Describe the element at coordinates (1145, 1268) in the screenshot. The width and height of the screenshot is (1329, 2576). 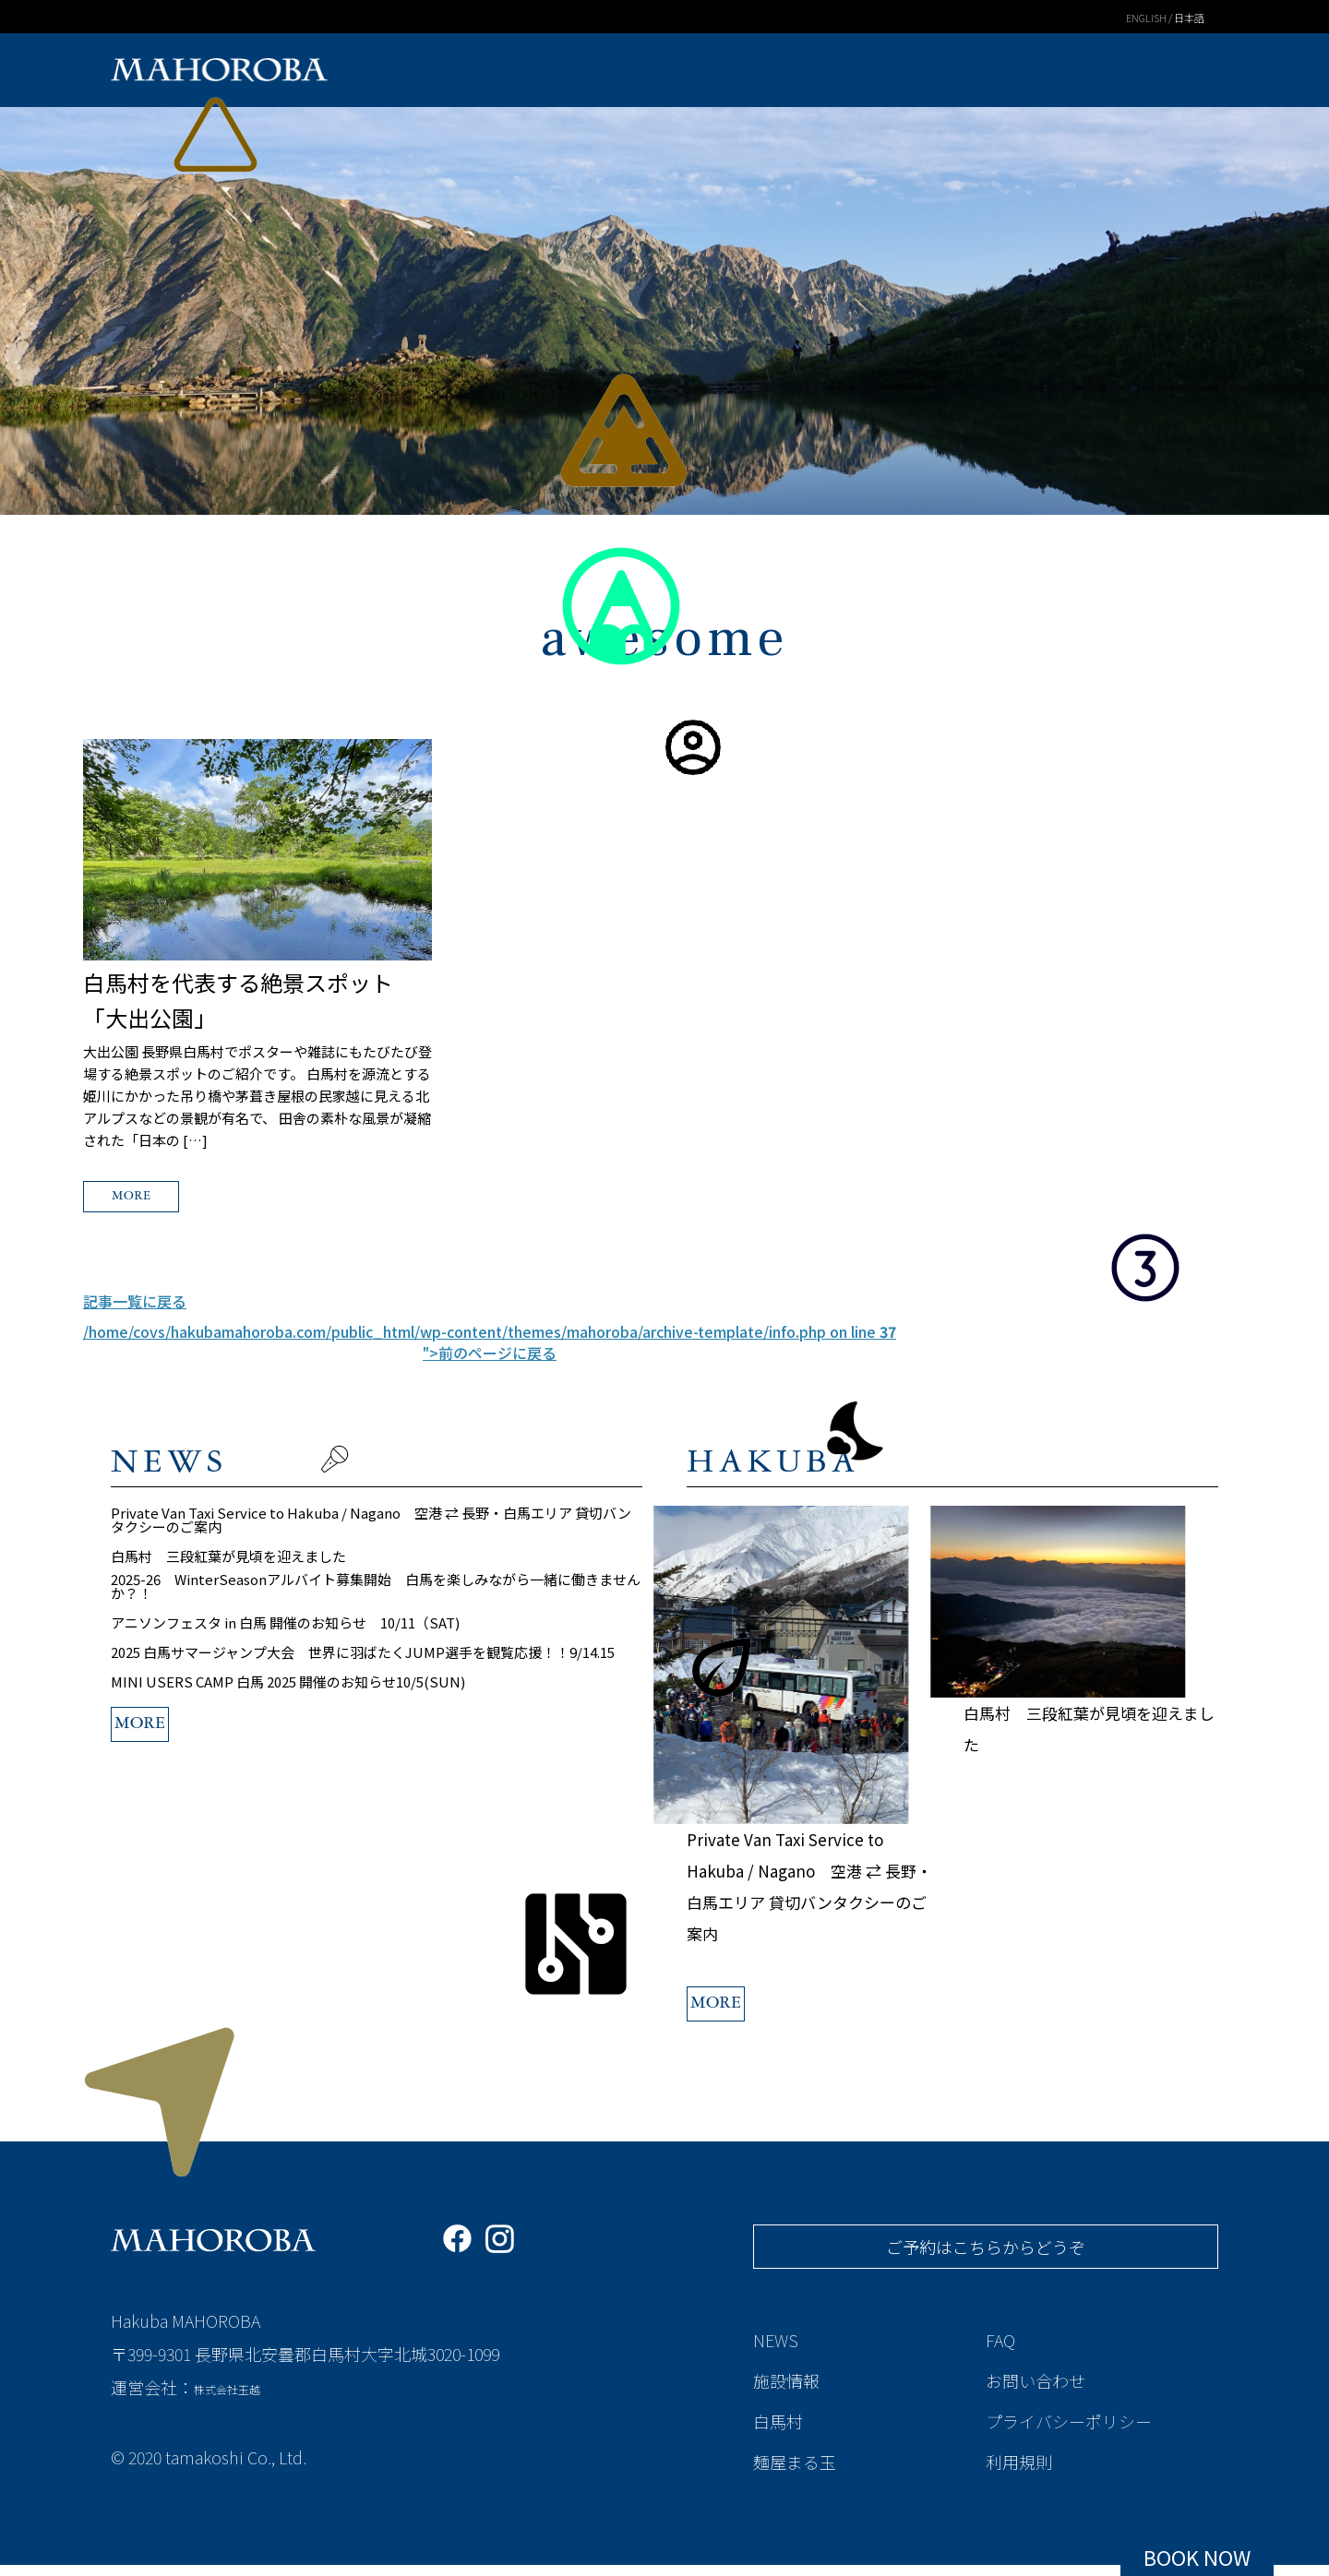
I see `indicates step three in a multi-step process` at that location.